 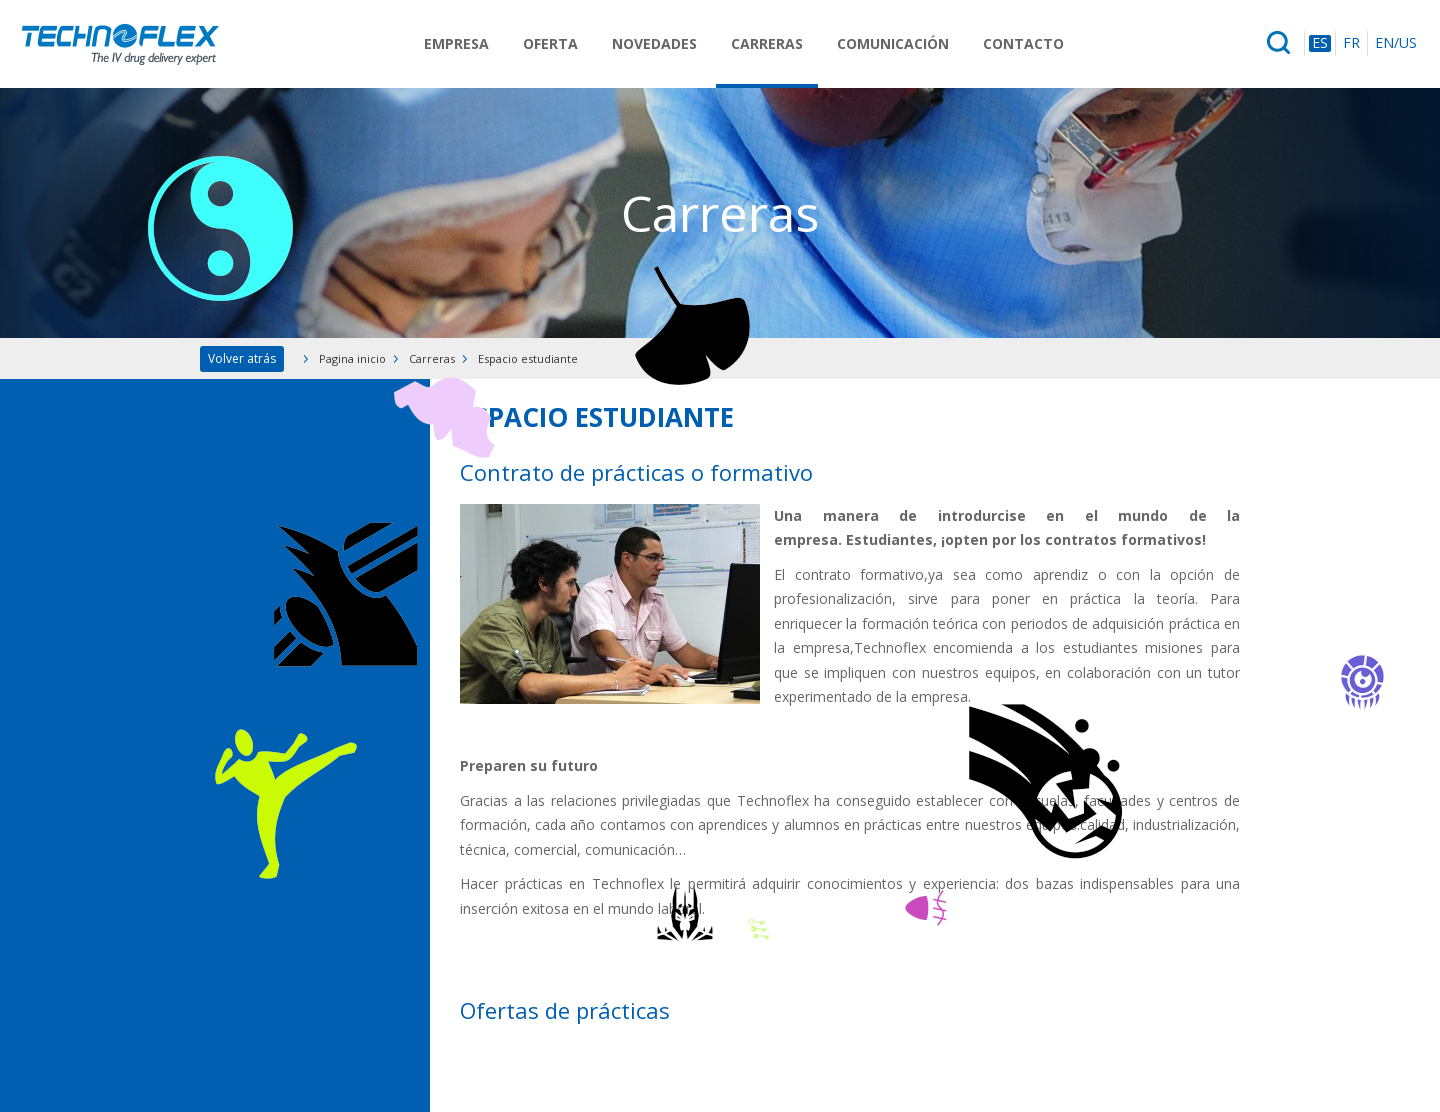 What do you see at coordinates (692, 325) in the screenshot?
I see `nature or botanical category indicator` at bounding box center [692, 325].